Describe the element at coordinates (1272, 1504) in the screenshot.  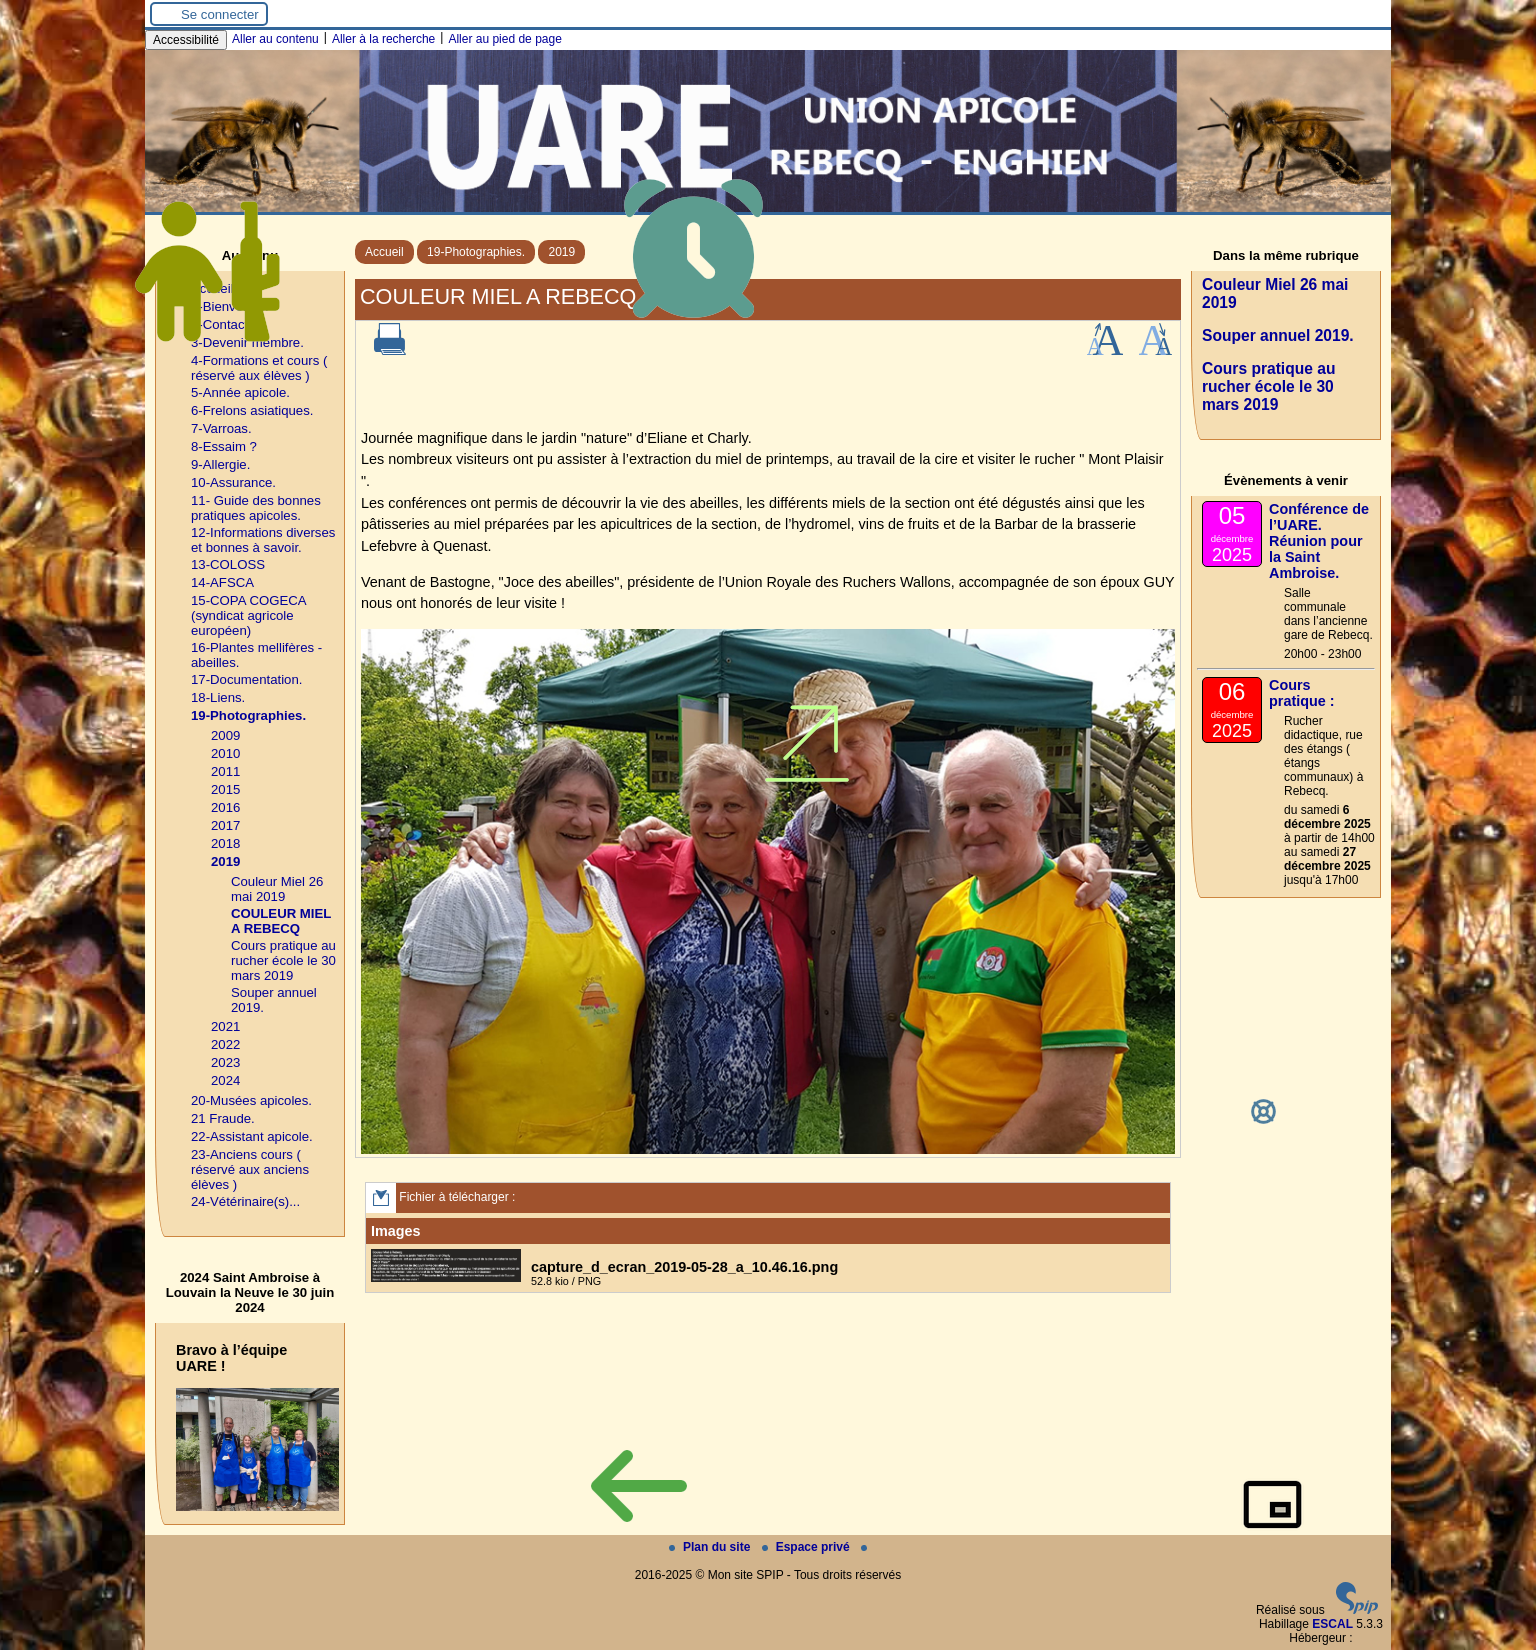
I see `enable picture-in-picture mode` at that location.